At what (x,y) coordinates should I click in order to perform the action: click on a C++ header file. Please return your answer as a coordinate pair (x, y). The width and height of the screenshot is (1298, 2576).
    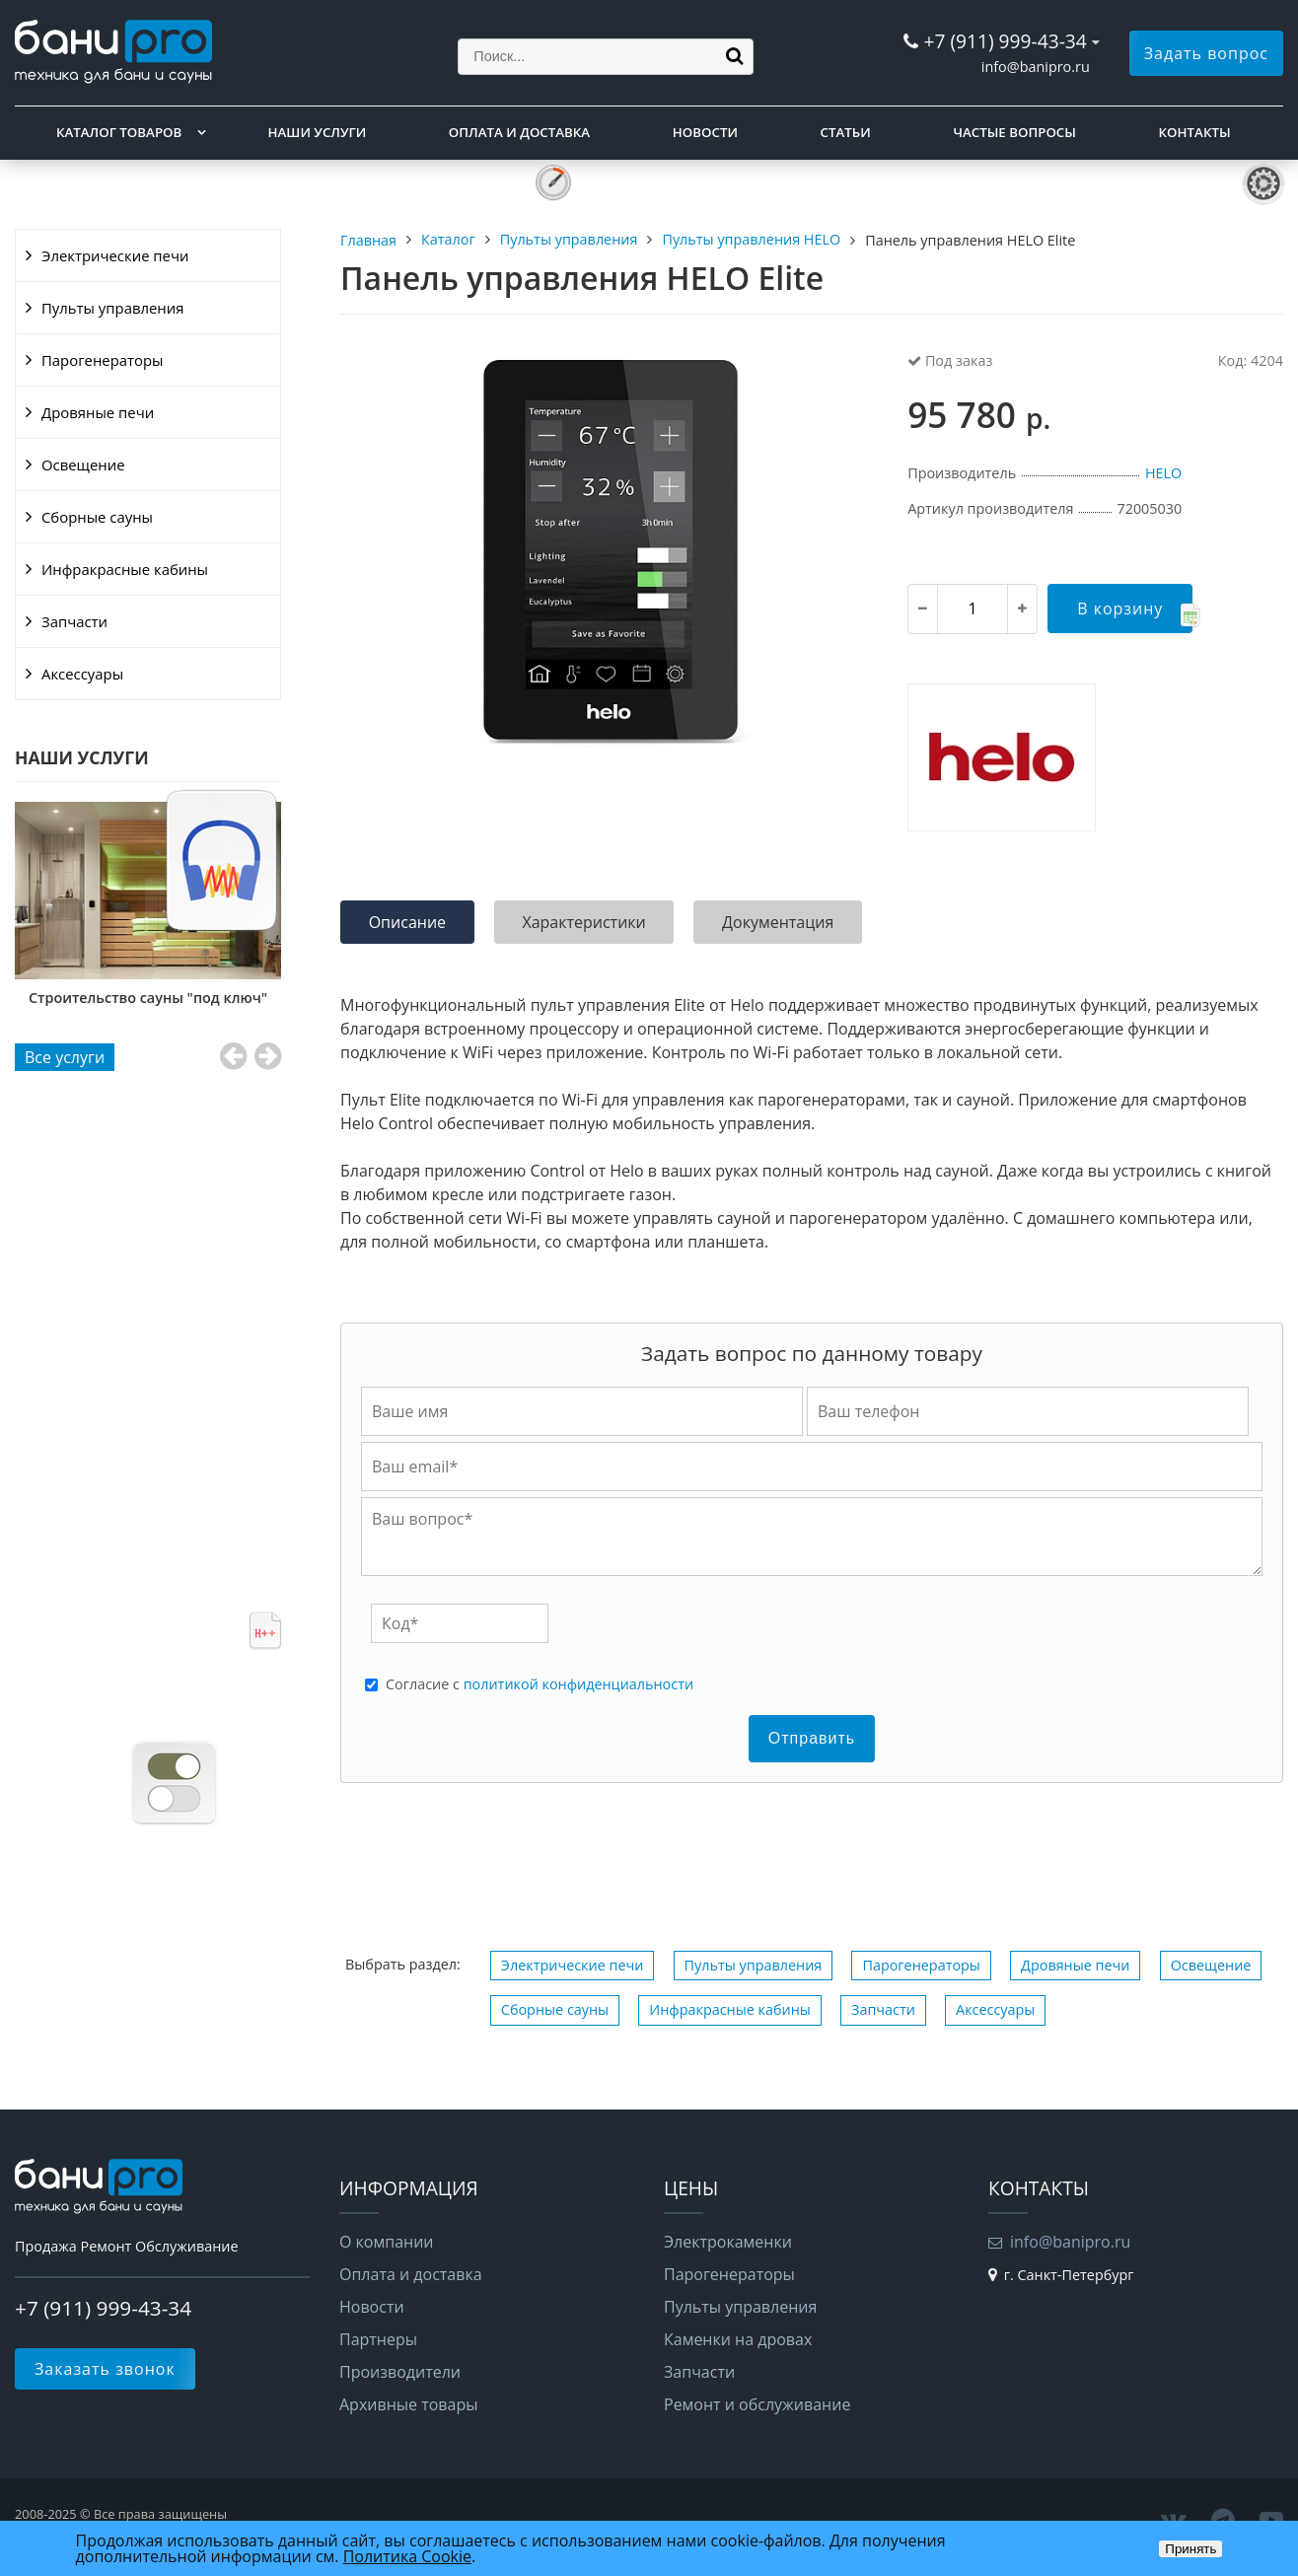
    Looking at the image, I should click on (265, 1630).